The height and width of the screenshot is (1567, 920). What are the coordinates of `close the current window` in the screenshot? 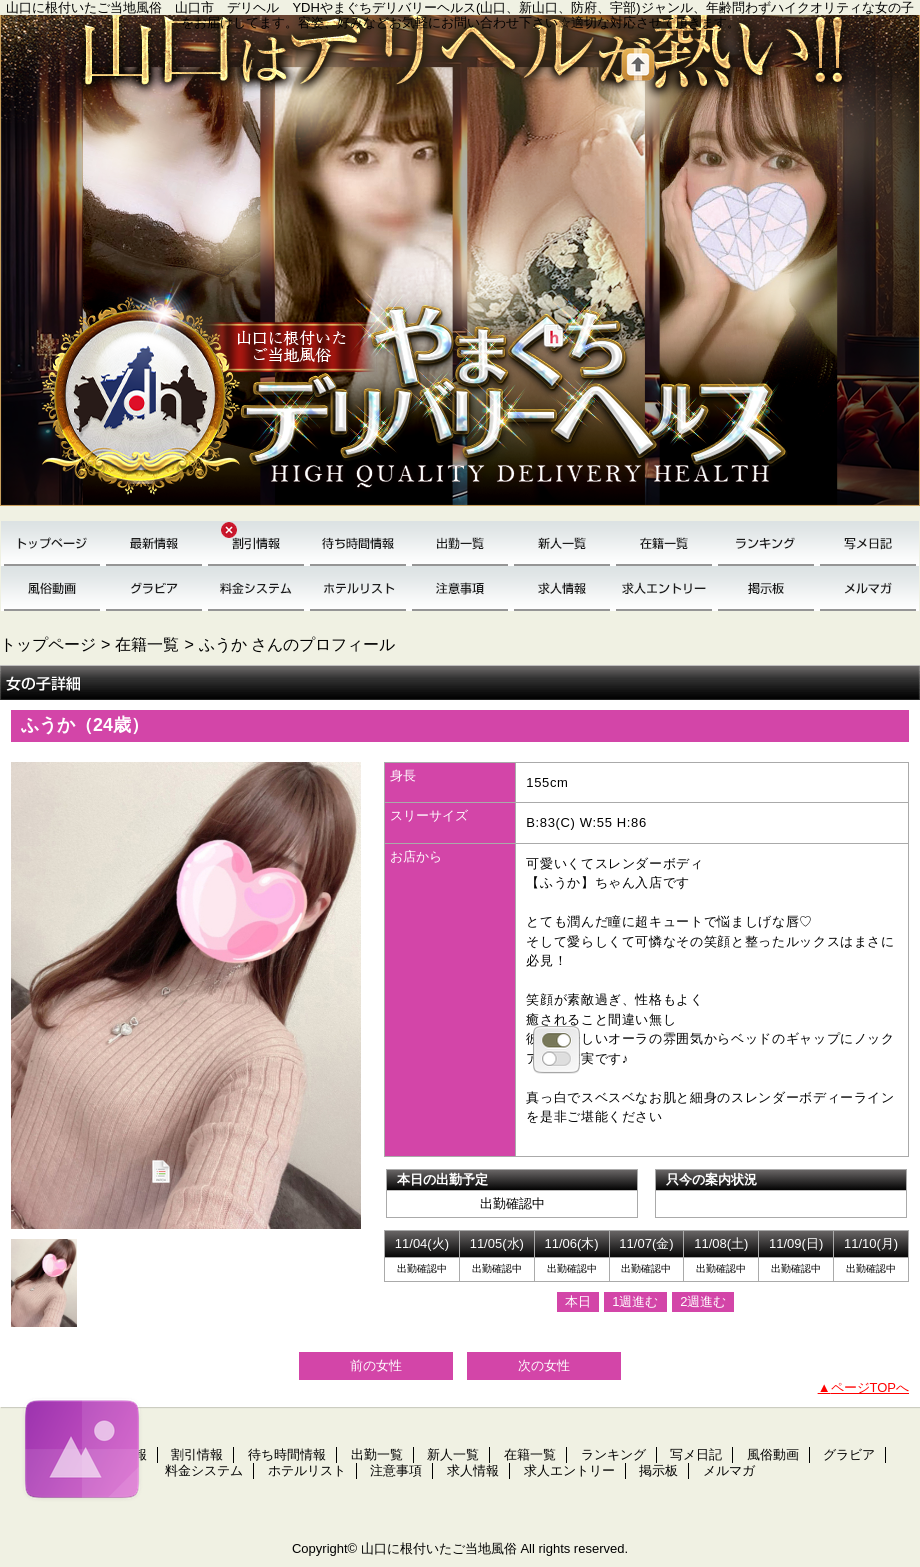 It's located at (229, 530).